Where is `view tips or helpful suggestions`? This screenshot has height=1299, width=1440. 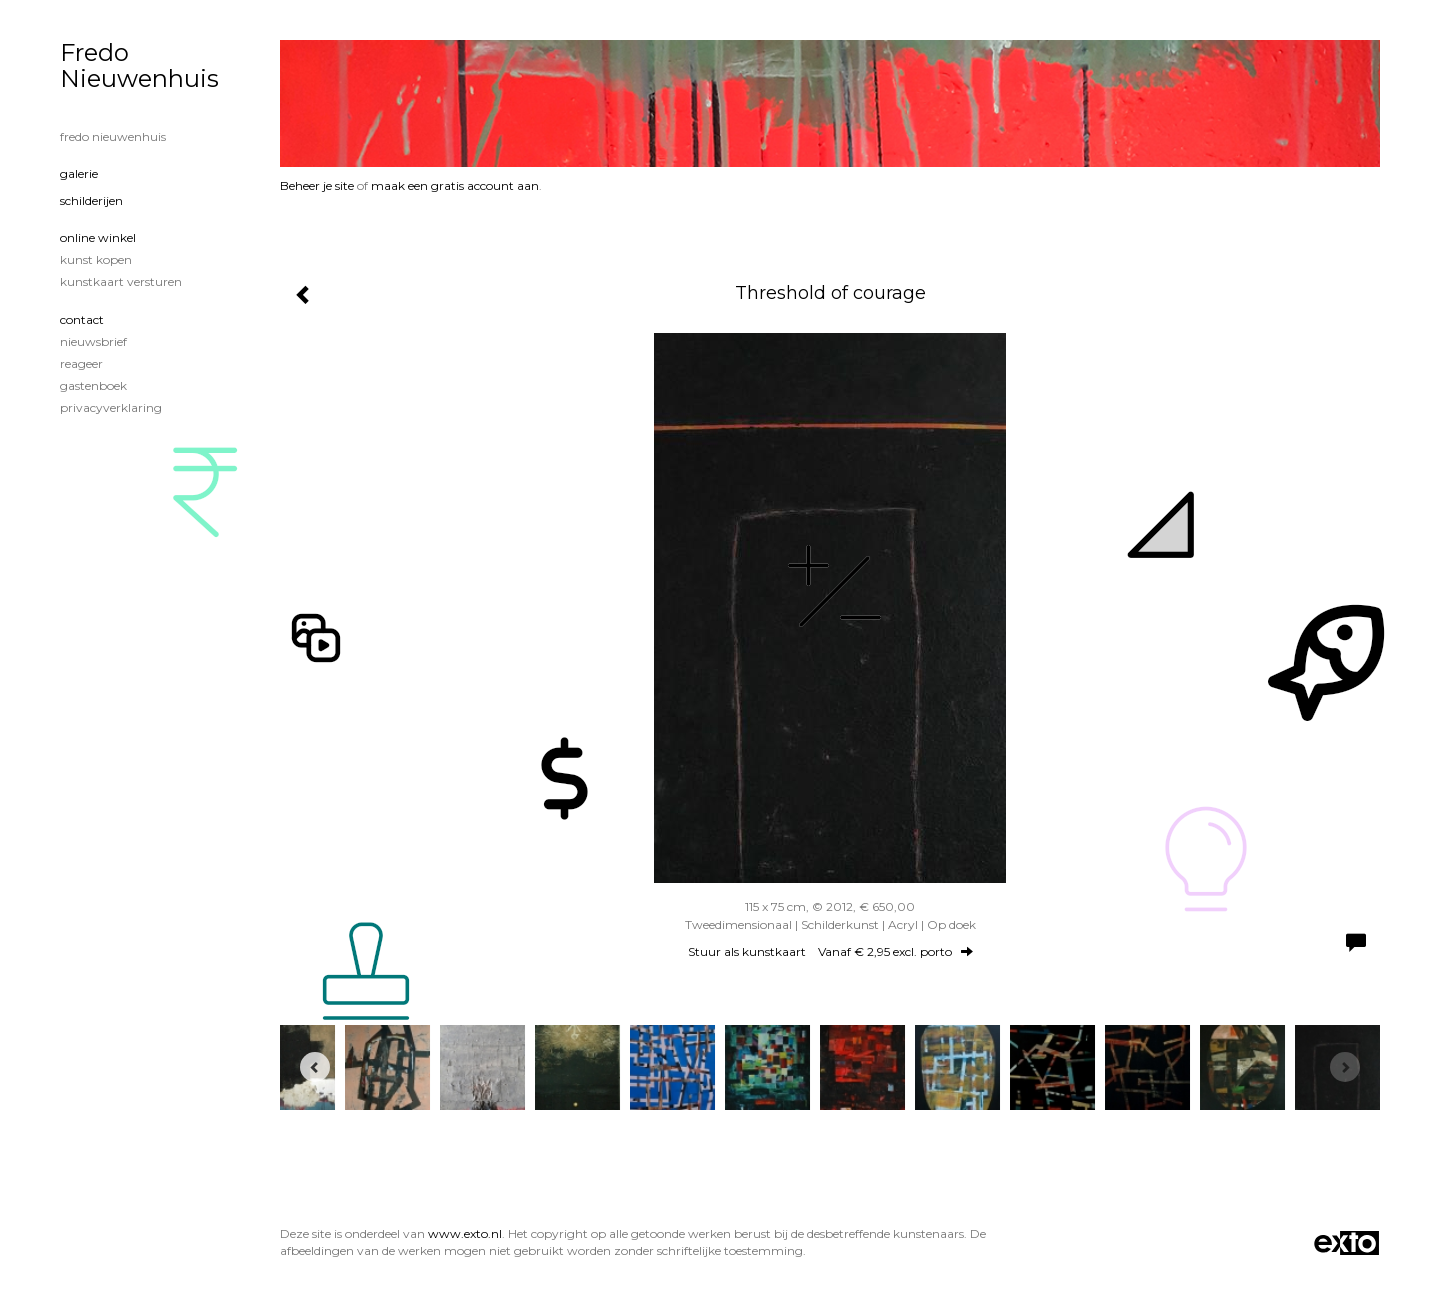 view tips or helpful suggestions is located at coordinates (1206, 859).